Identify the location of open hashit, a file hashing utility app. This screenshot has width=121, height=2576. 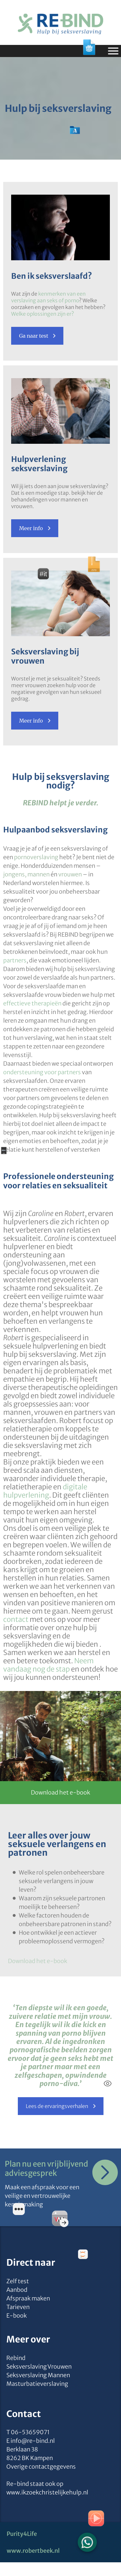
(43, 574).